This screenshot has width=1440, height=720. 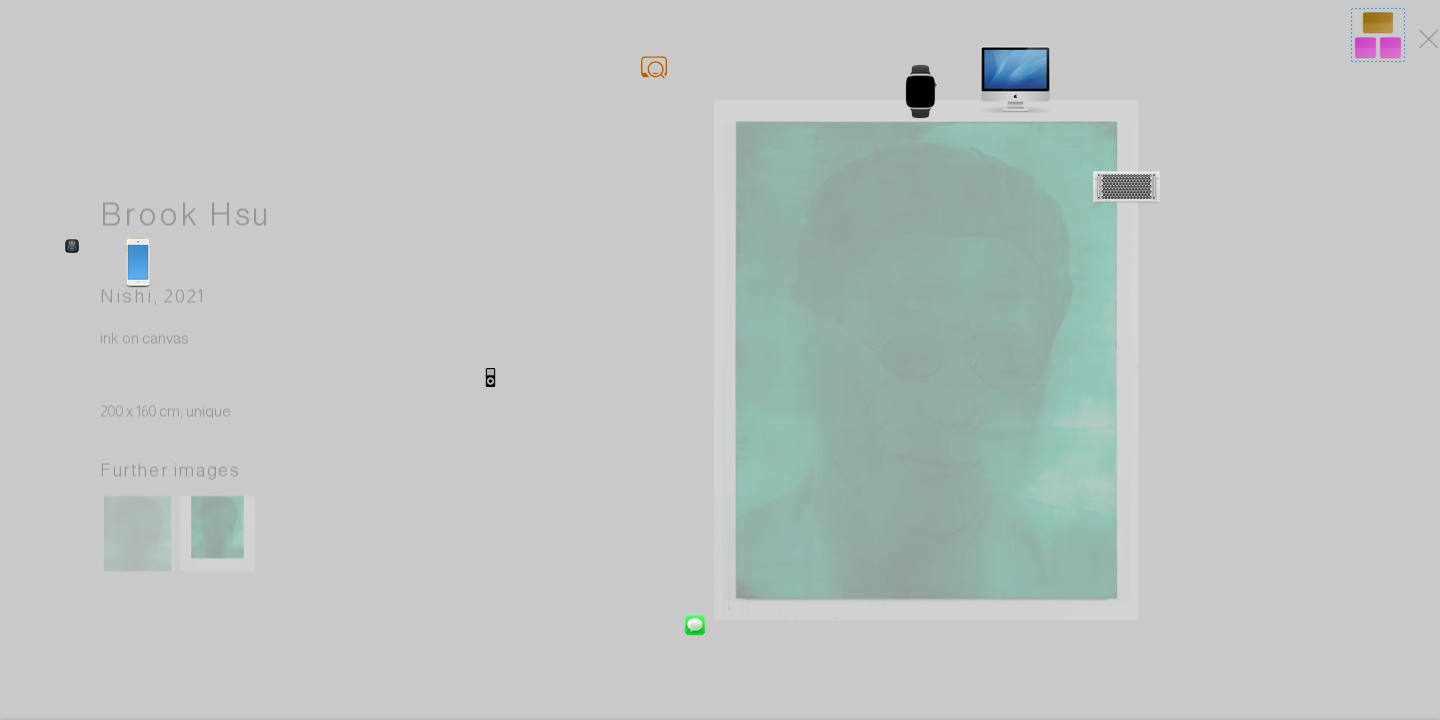 What do you see at coordinates (72, 246) in the screenshot?
I see `open Preview app to view images and PDFs` at bounding box center [72, 246].